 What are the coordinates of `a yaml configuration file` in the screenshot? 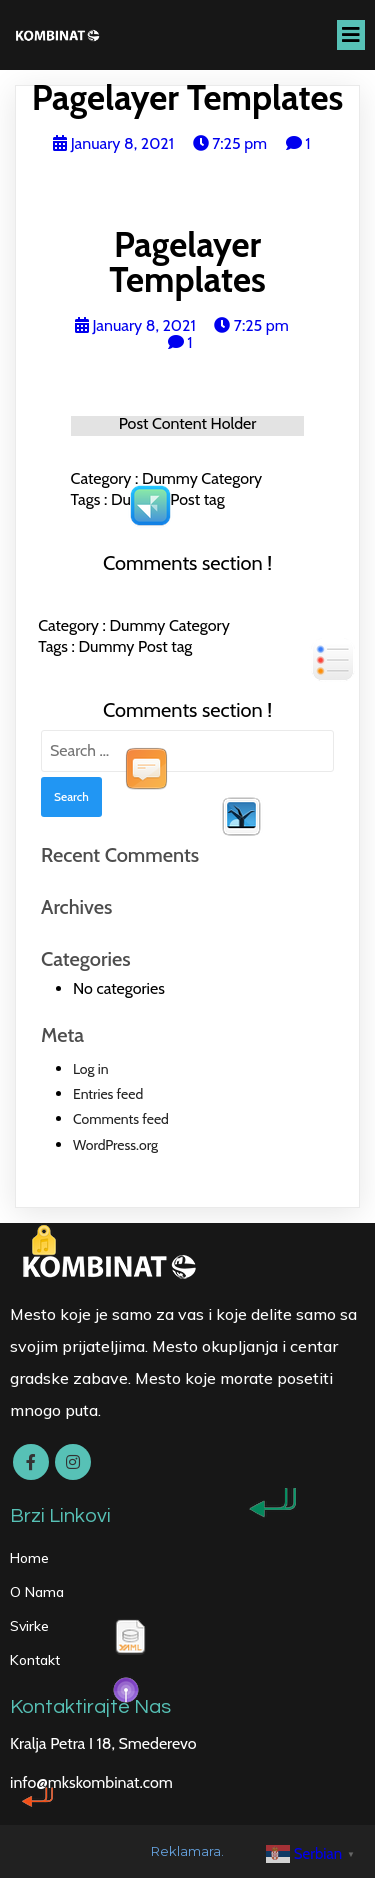 It's located at (130, 1636).